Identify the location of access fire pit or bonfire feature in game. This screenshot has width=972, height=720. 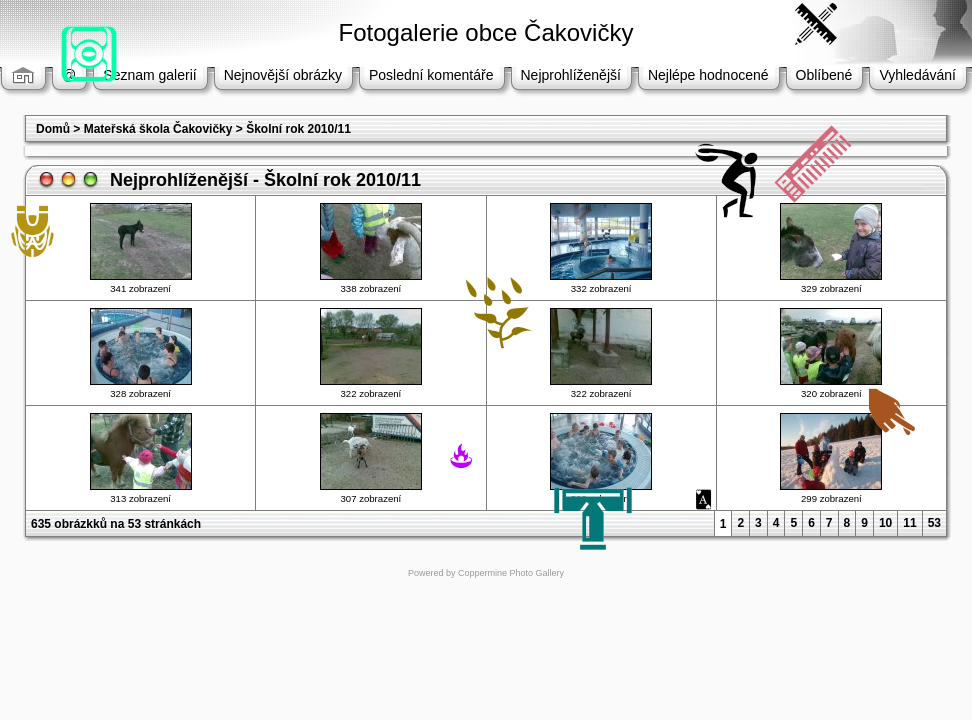
(461, 456).